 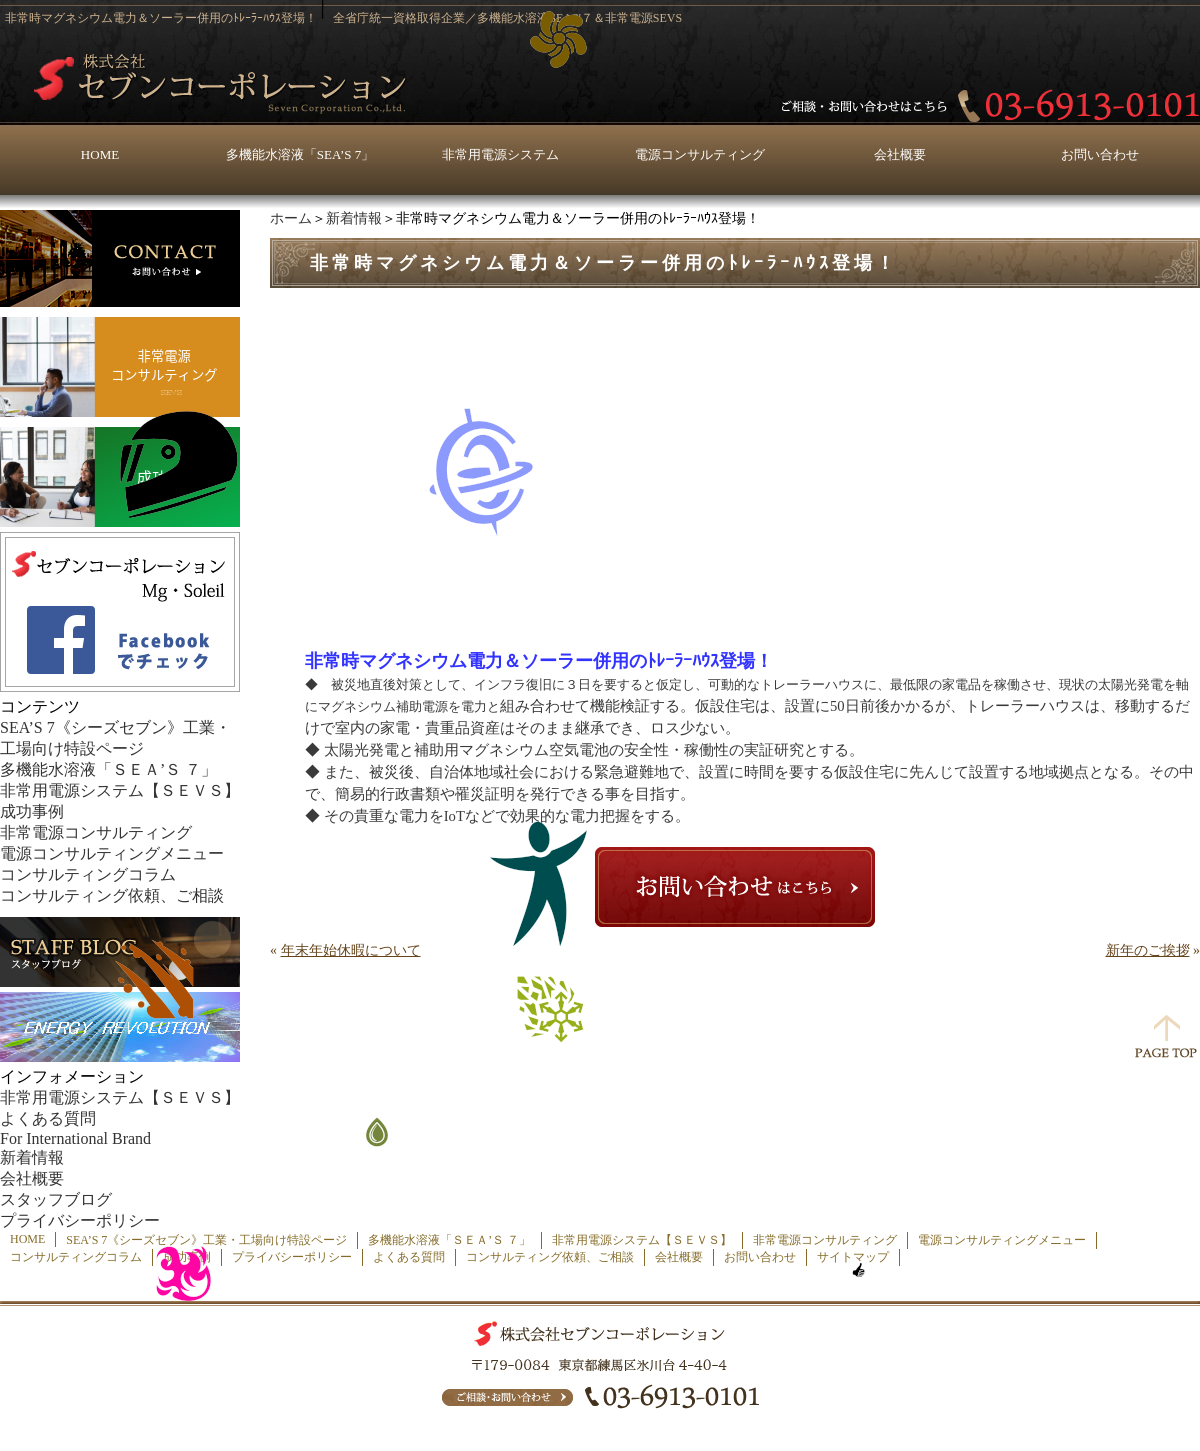 I want to click on indicates body awareness or wellness features, so click(x=539, y=884).